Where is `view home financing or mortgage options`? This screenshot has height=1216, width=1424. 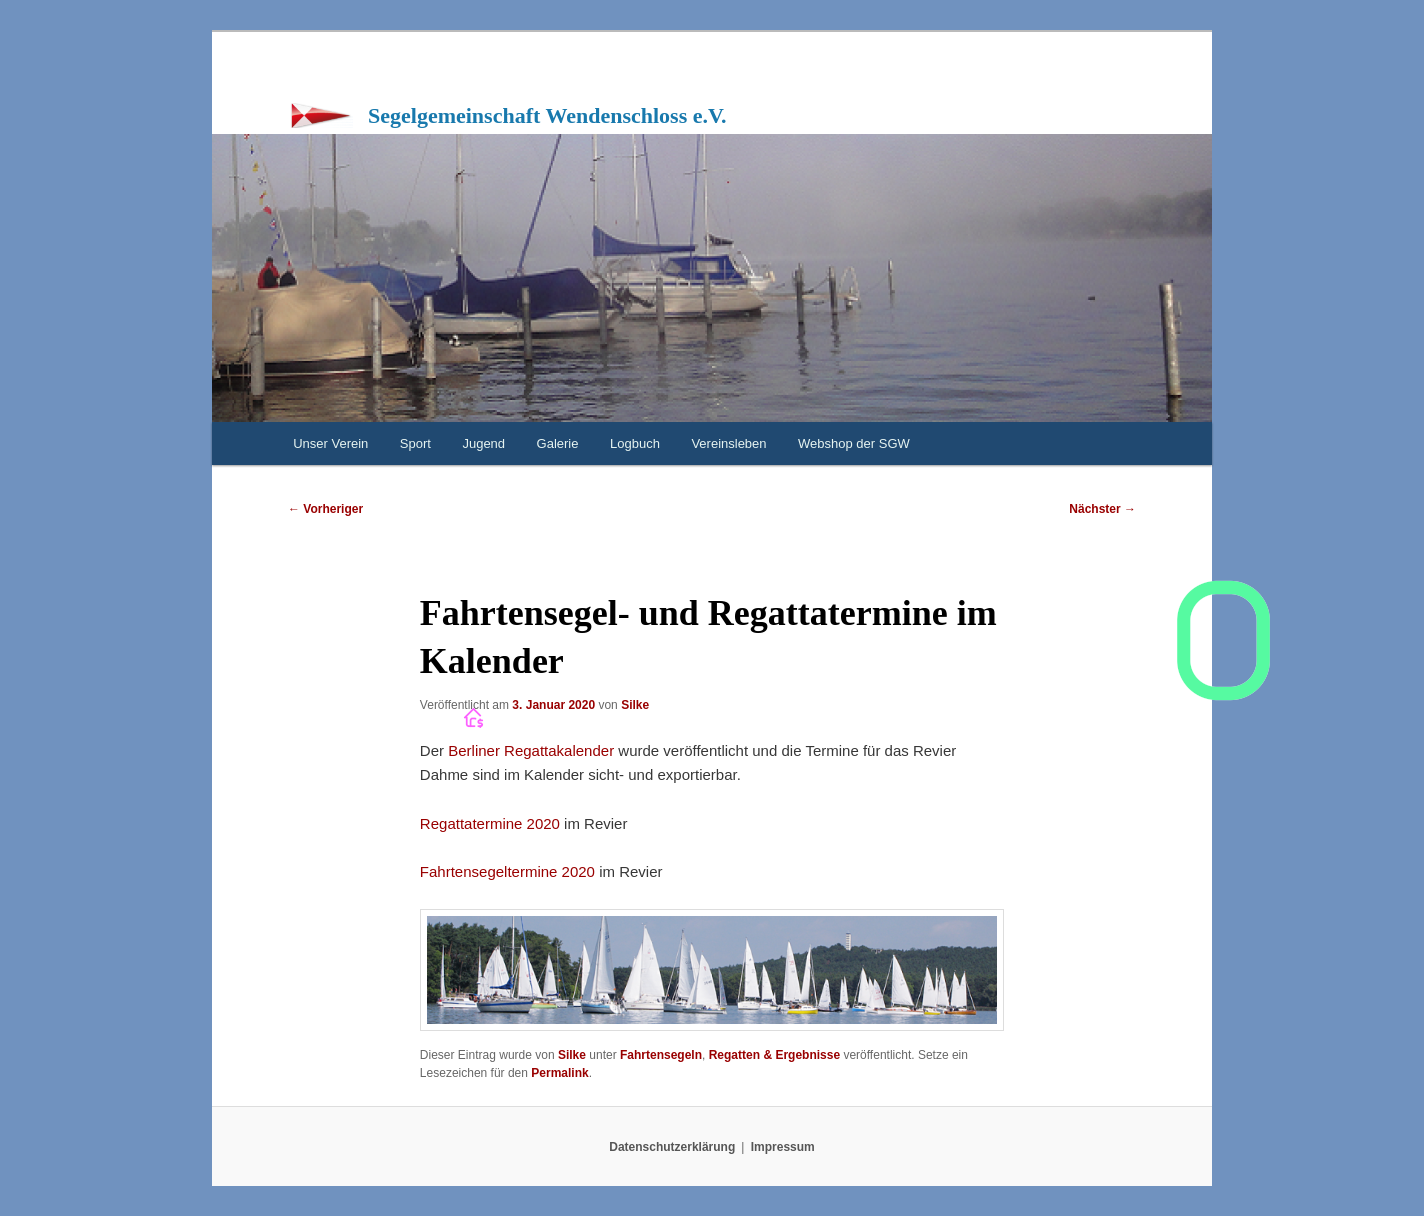
view home financing or mortgage options is located at coordinates (473, 717).